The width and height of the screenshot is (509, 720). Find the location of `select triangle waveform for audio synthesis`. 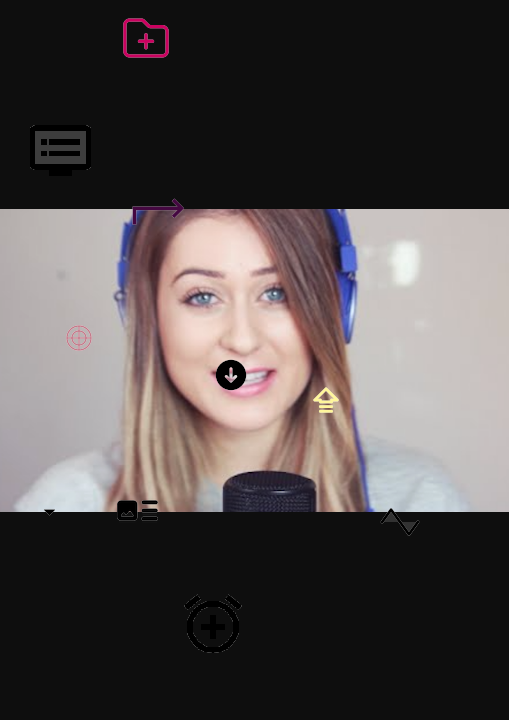

select triangle waveform for audio synthesis is located at coordinates (400, 522).